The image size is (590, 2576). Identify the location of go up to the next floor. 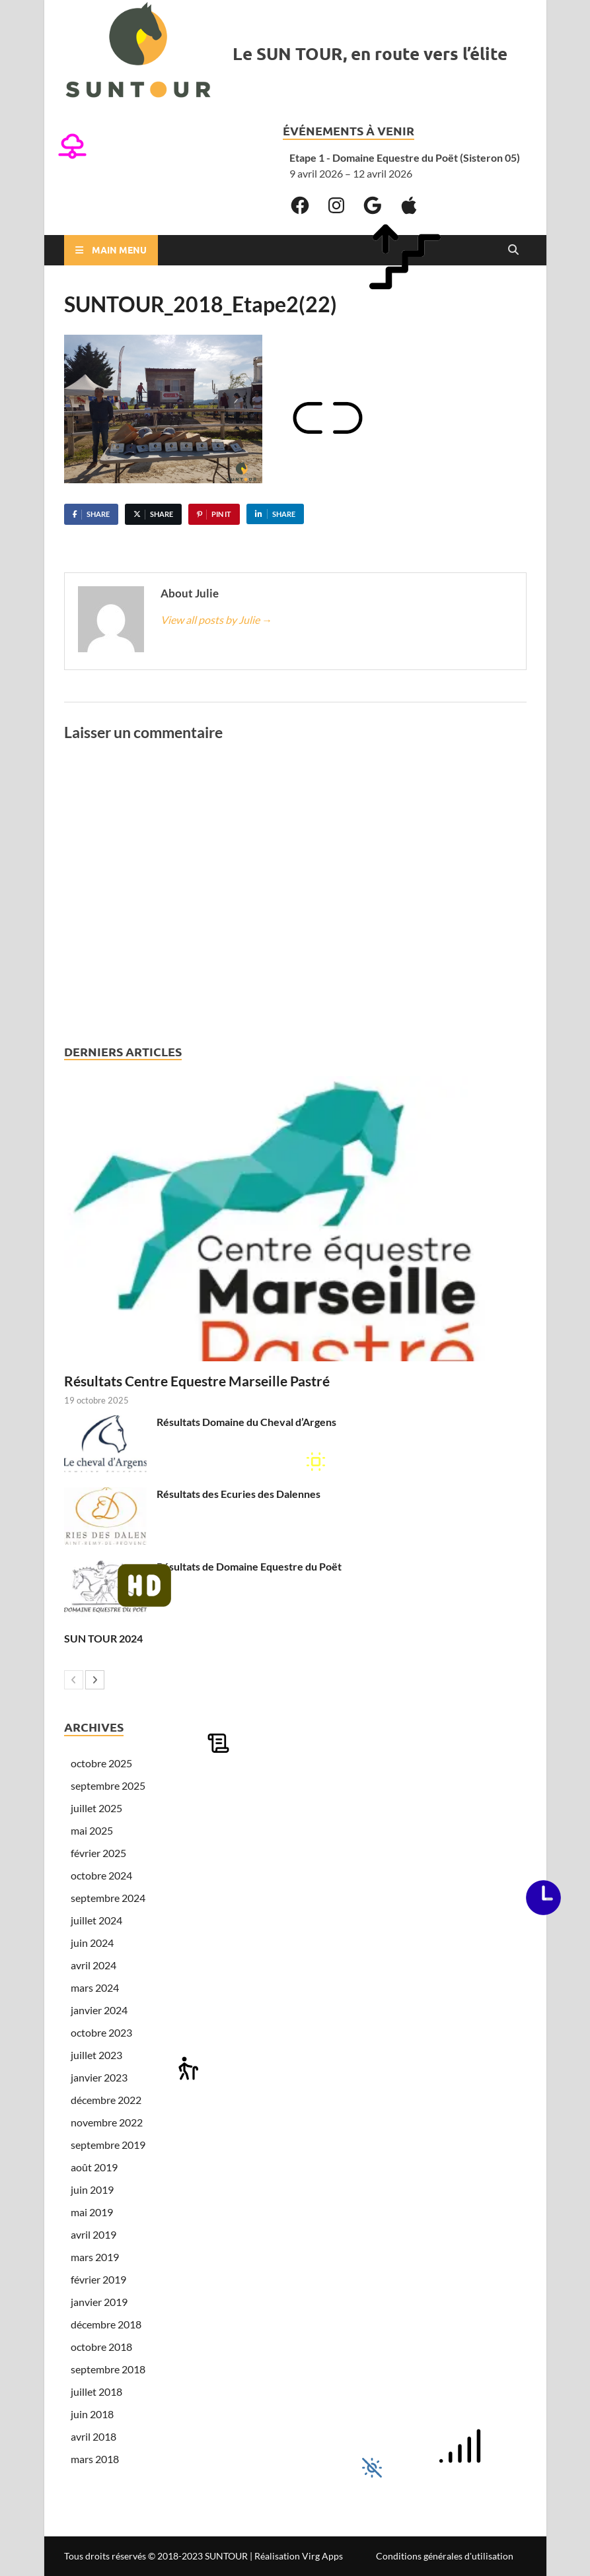
(405, 257).